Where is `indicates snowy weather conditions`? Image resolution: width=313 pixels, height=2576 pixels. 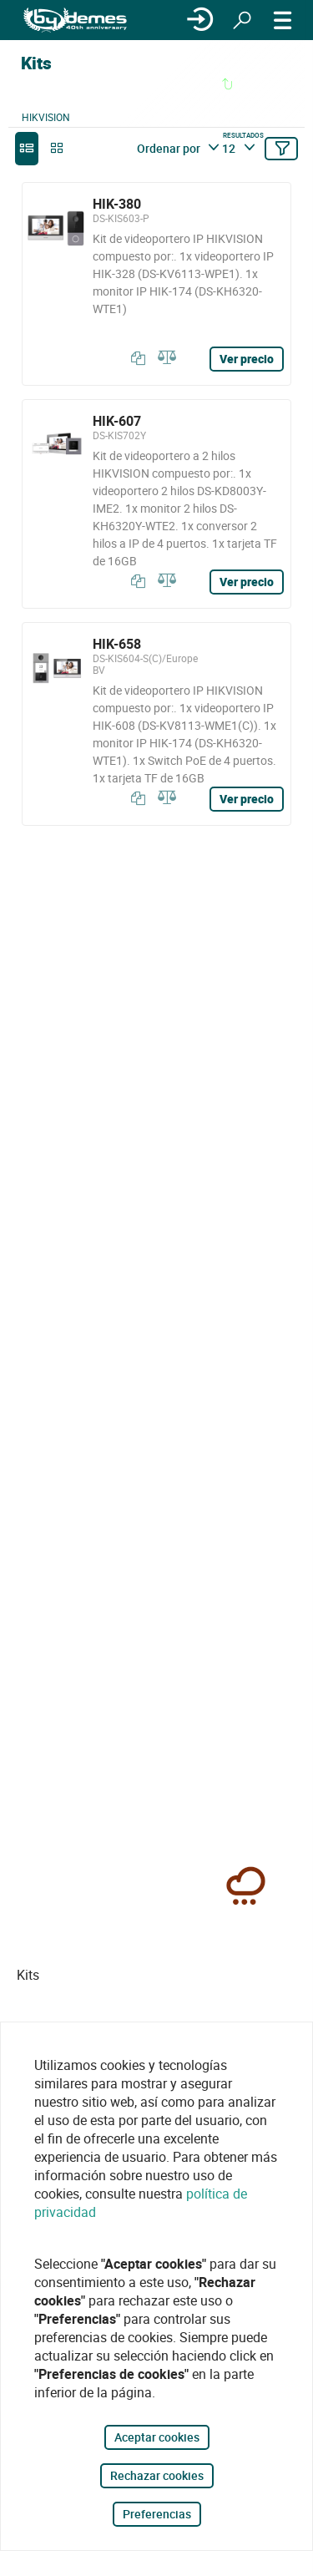 indicates snowy weather conditions is located at coordinates (245, 1887).